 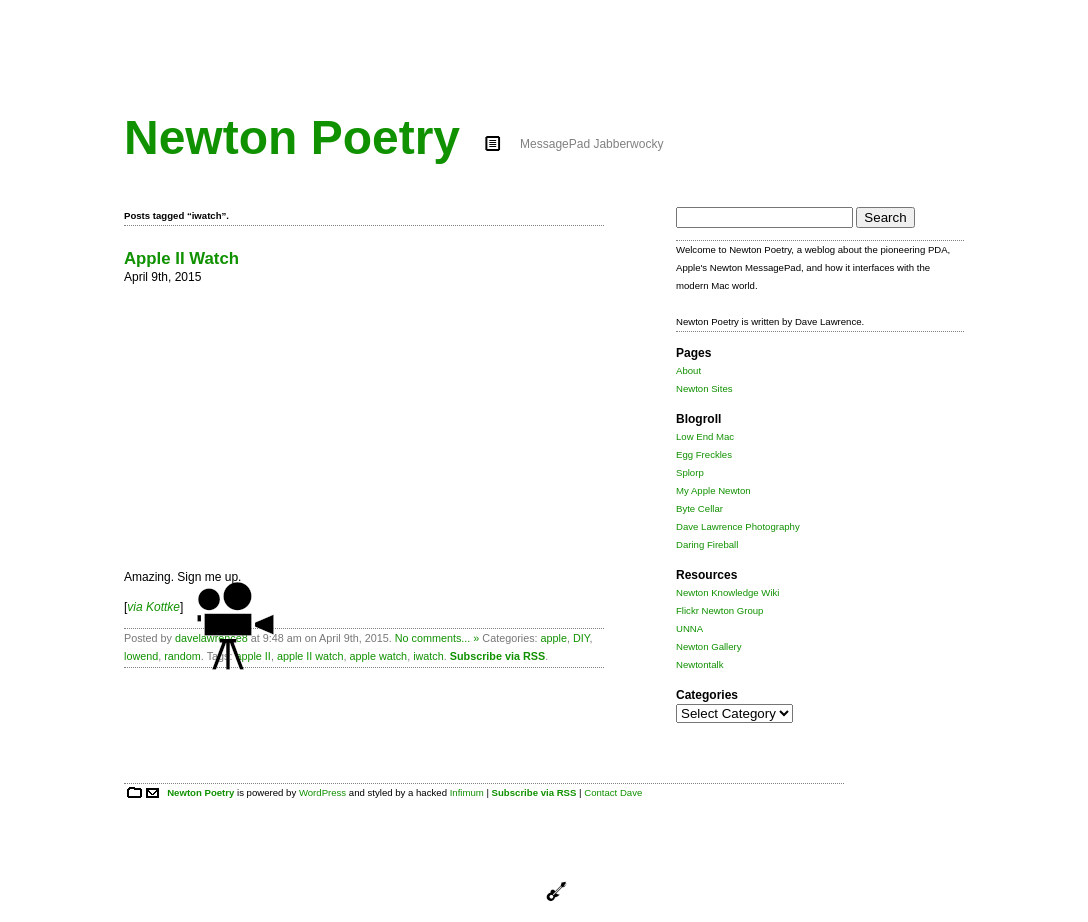 What do you see at coordinates (235, 622) in the screenshot?
I see `access video or movie content` at bounding box center [235, 622].